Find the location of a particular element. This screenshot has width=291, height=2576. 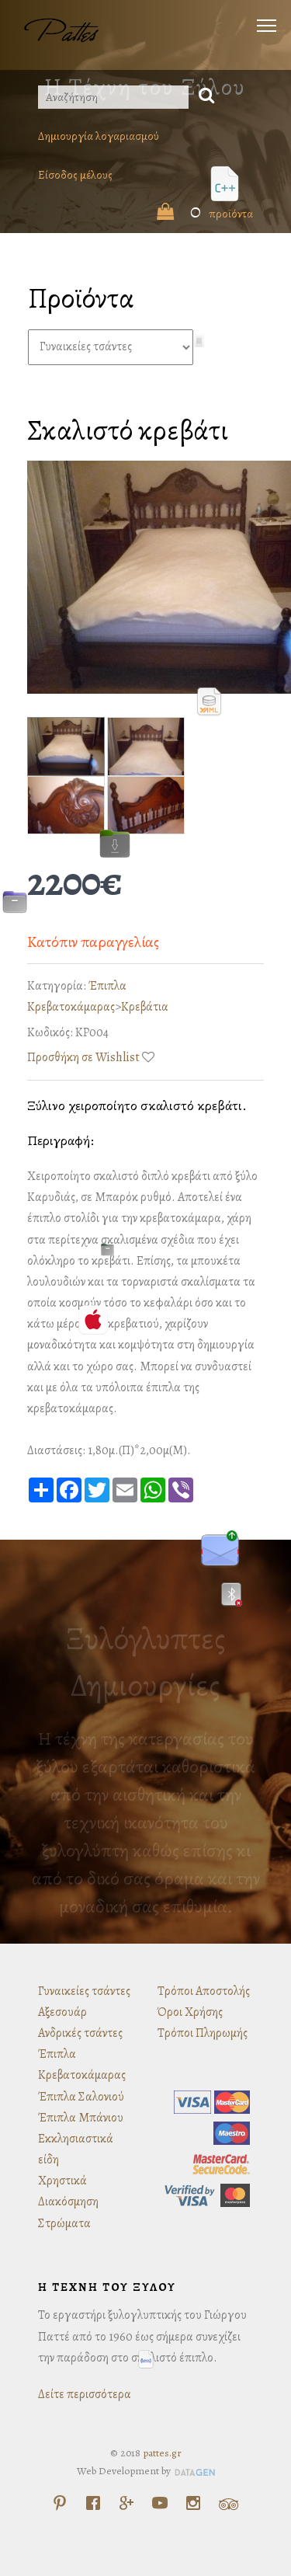

indicates email was successfully sent is located at coordinates (220, 1550).